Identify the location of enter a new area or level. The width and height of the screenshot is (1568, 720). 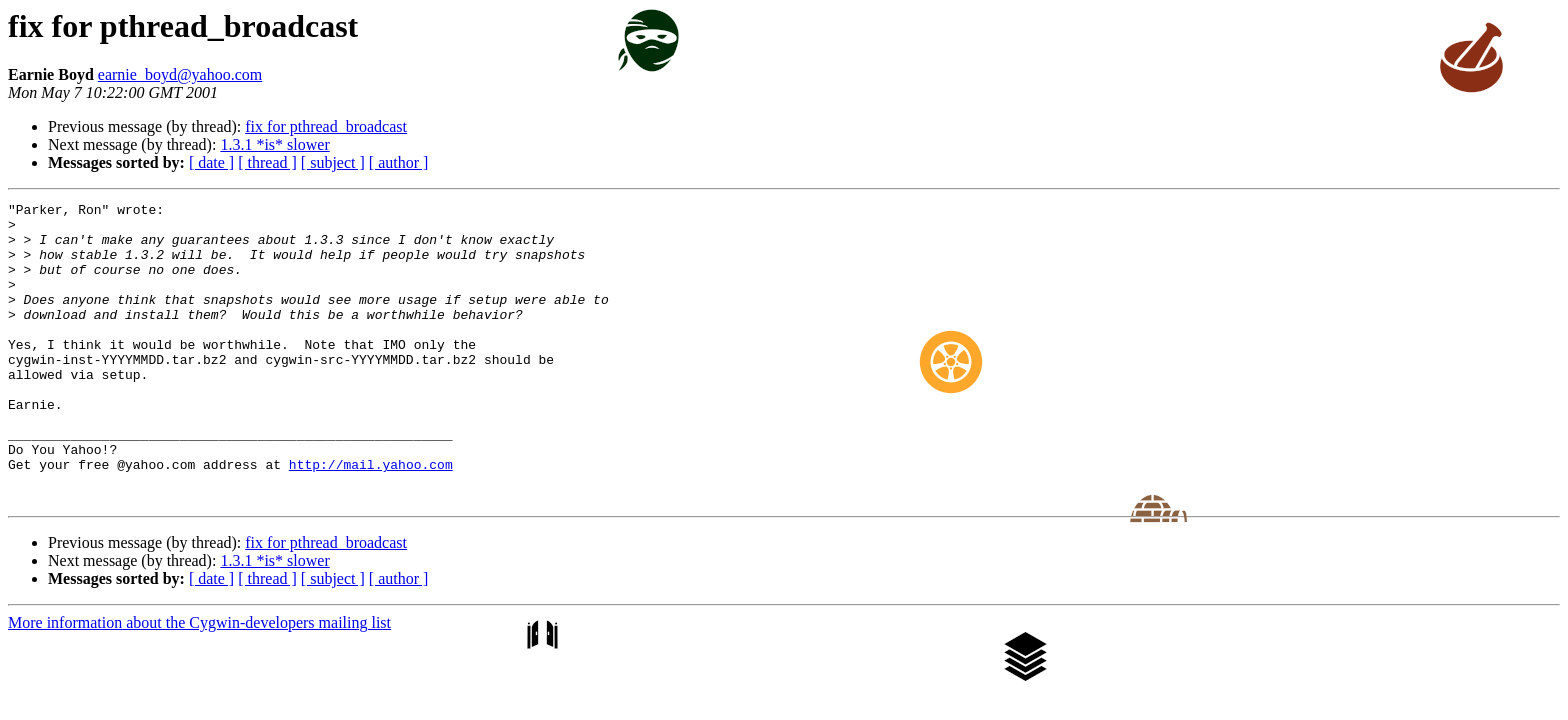
(542, 633).